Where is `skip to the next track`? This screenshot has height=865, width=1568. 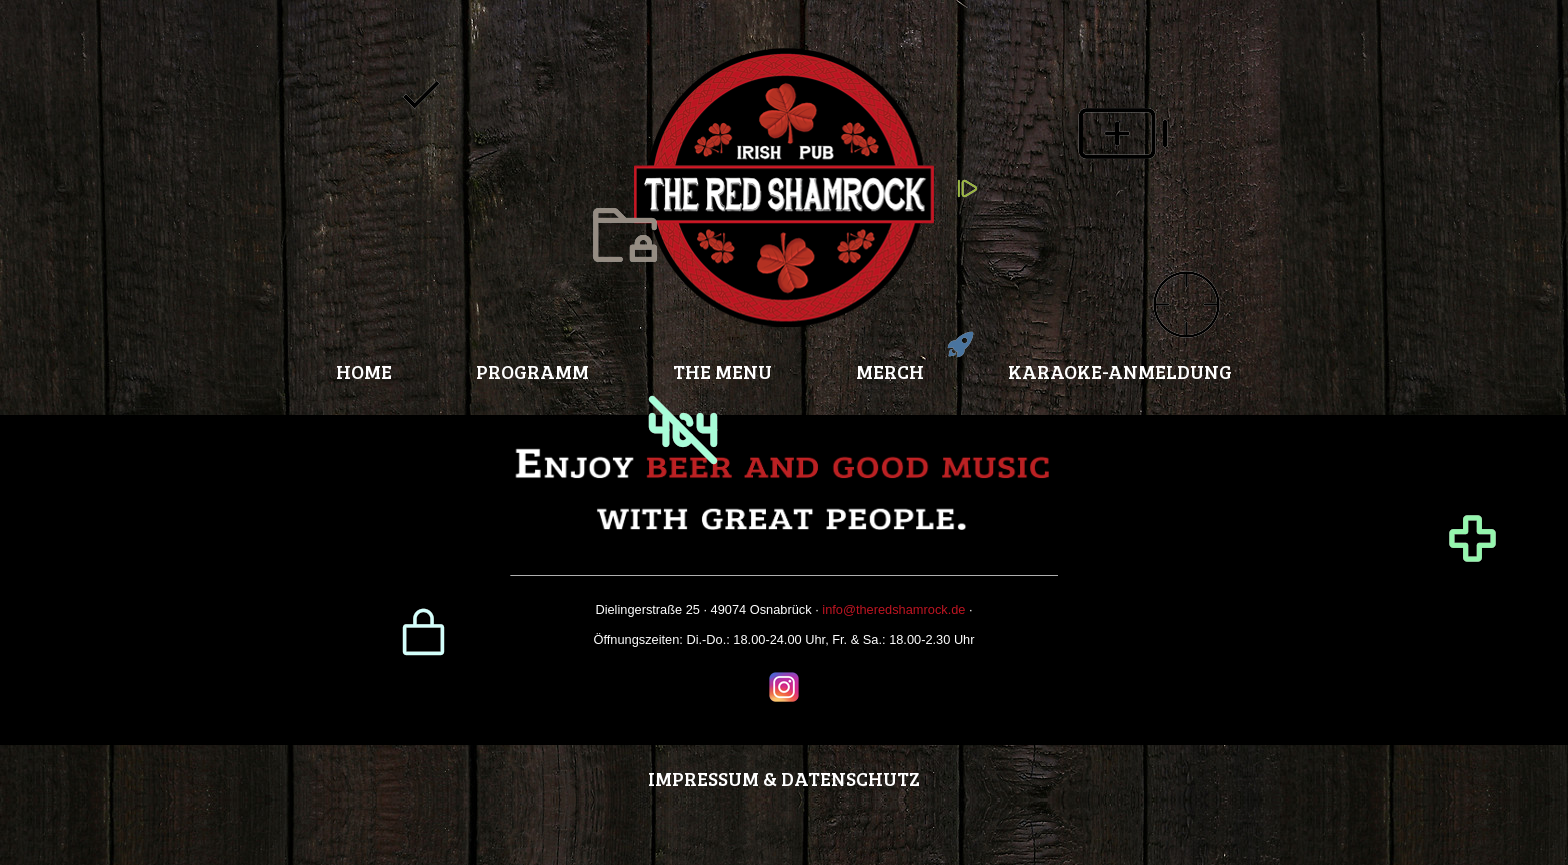
skip to the next track is located at coordinates (967, 188).